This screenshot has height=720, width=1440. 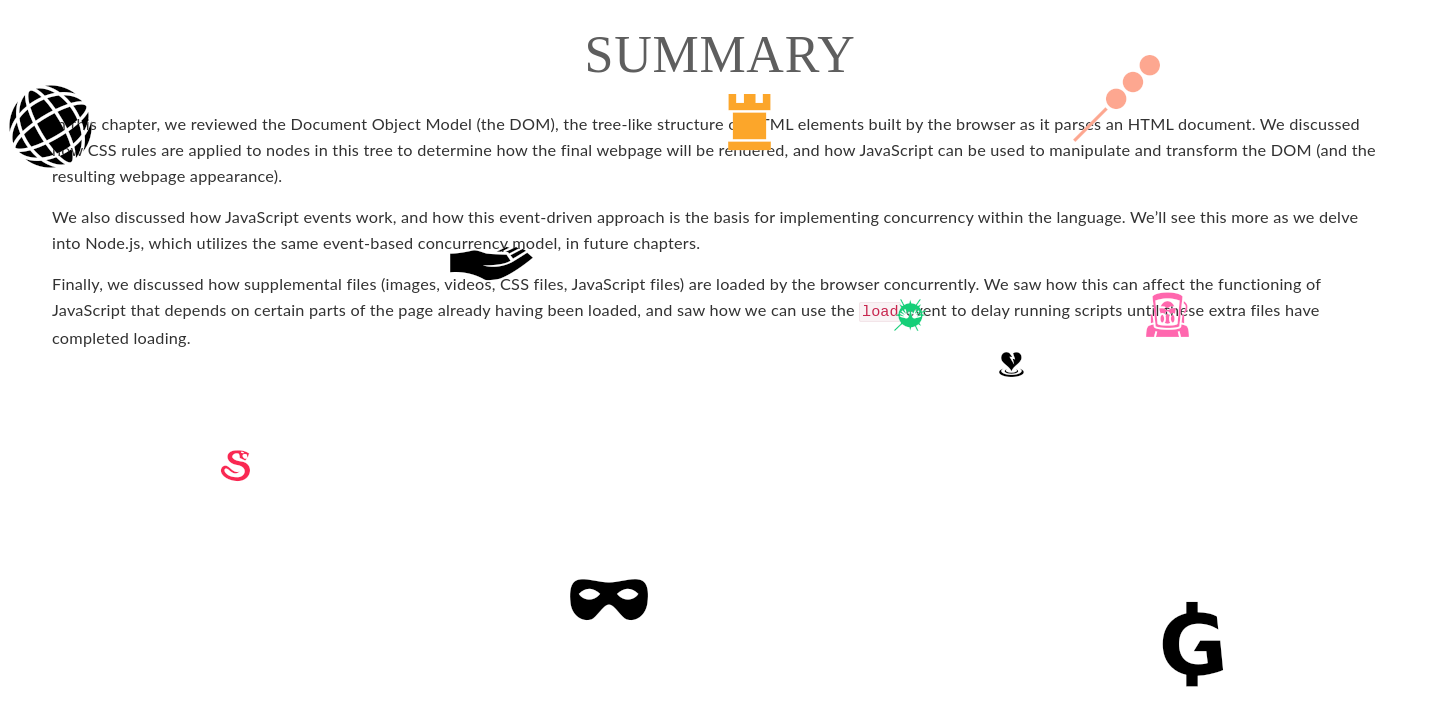 What do you see at coordinates (1011, 364) in the screenshot?
I see `indicates a heartbreak or relationship-ending zone in a game` at bounding box center [1011, 364].